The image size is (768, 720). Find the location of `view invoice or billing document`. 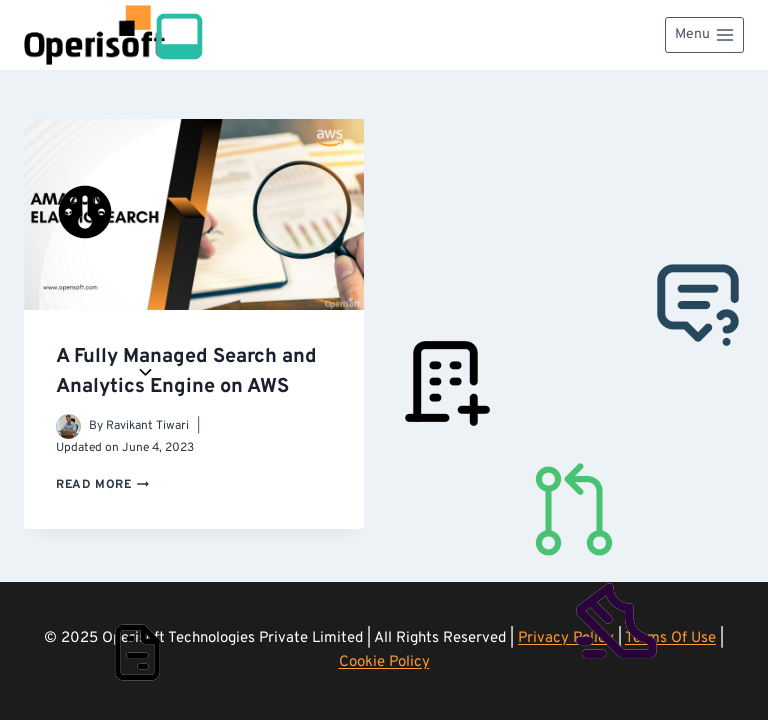

view invoice or billing document is located at coordinates (137, 652).